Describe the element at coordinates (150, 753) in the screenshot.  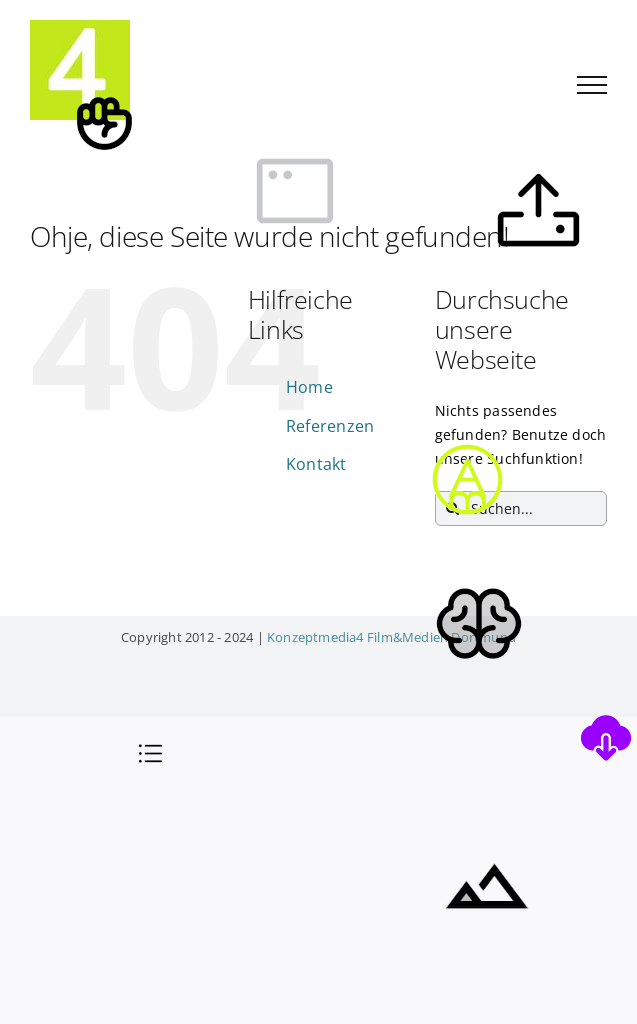
I see `view items in a bulleted list format` at that location.